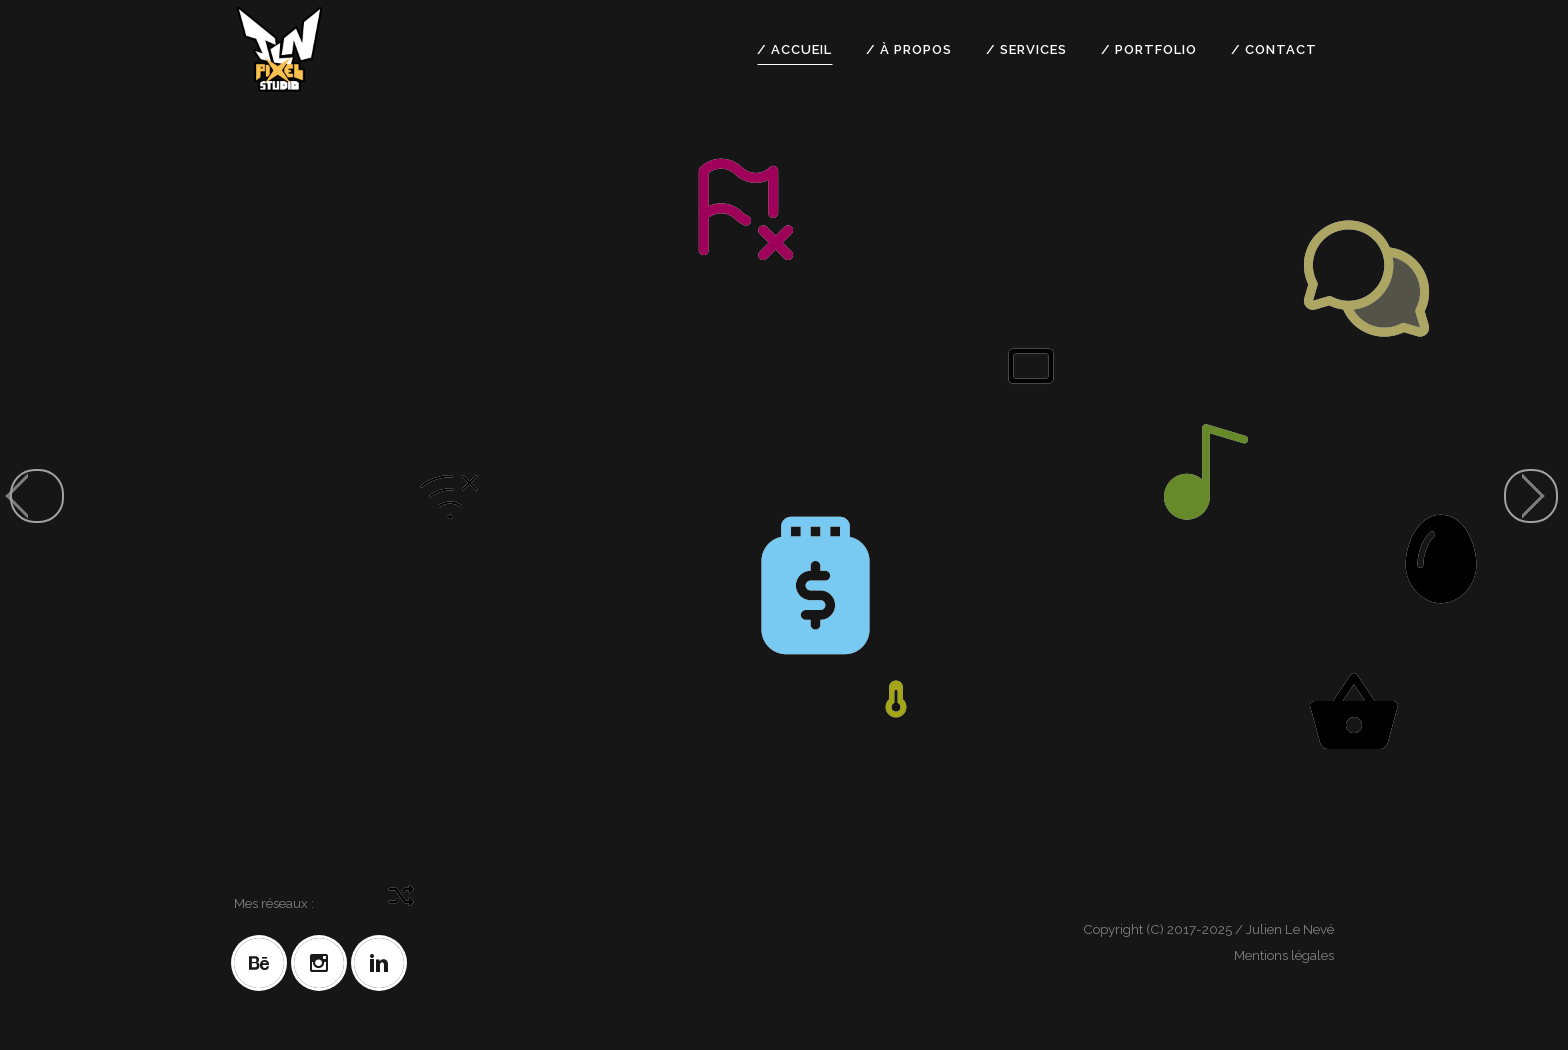 This screenshot has height=1050, width=1568. Describe the element at coordinates (815, 585) in the screenshot. I see `leave a tip or donation` at that location.